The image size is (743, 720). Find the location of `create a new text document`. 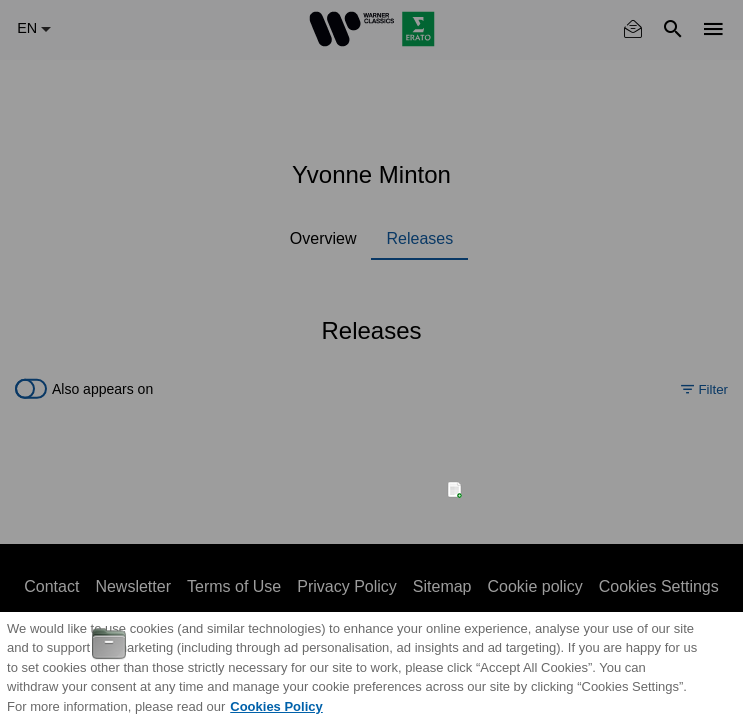

create a new text document is located at coordinates (454, 489).